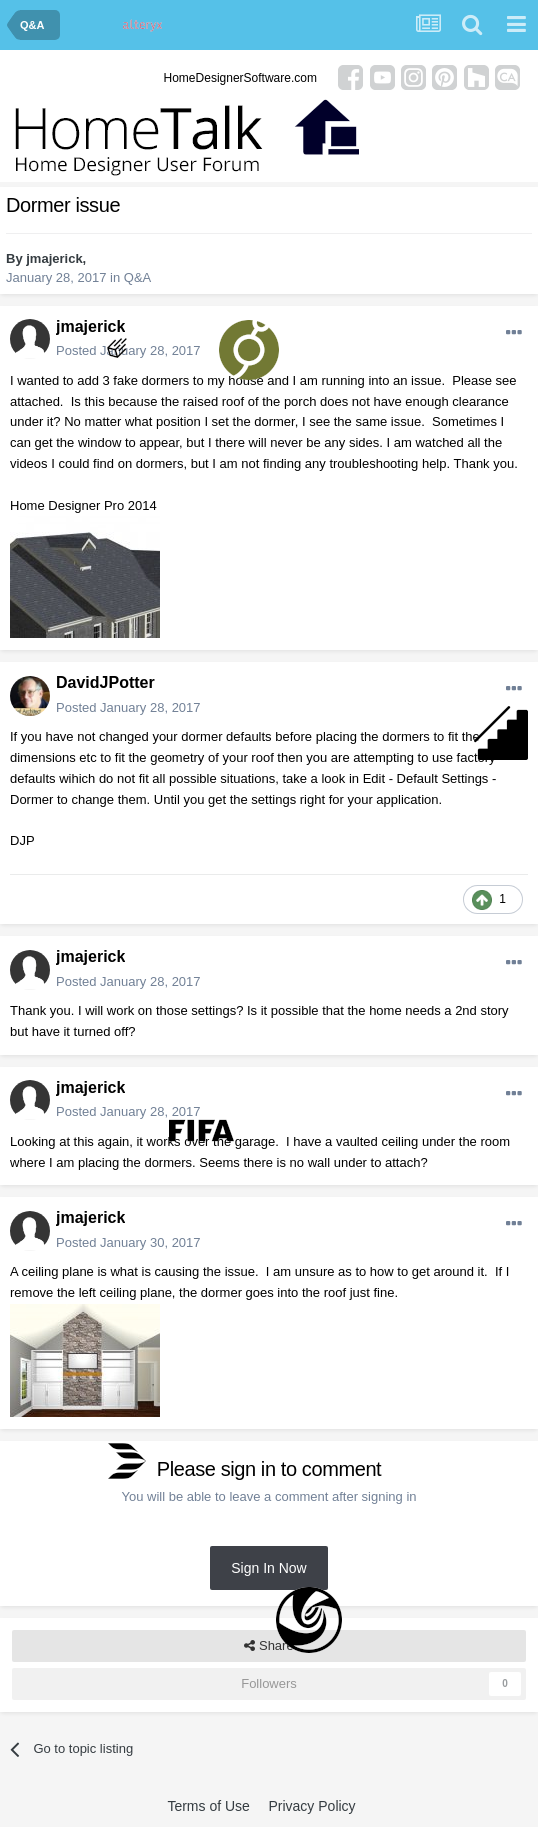 This screenshot has width=538, height=1827. What do you see at coordinates (309, 1620) in the screenshot?
I see `open deepin desktop environment settings` at bounding box center [309, 1620].